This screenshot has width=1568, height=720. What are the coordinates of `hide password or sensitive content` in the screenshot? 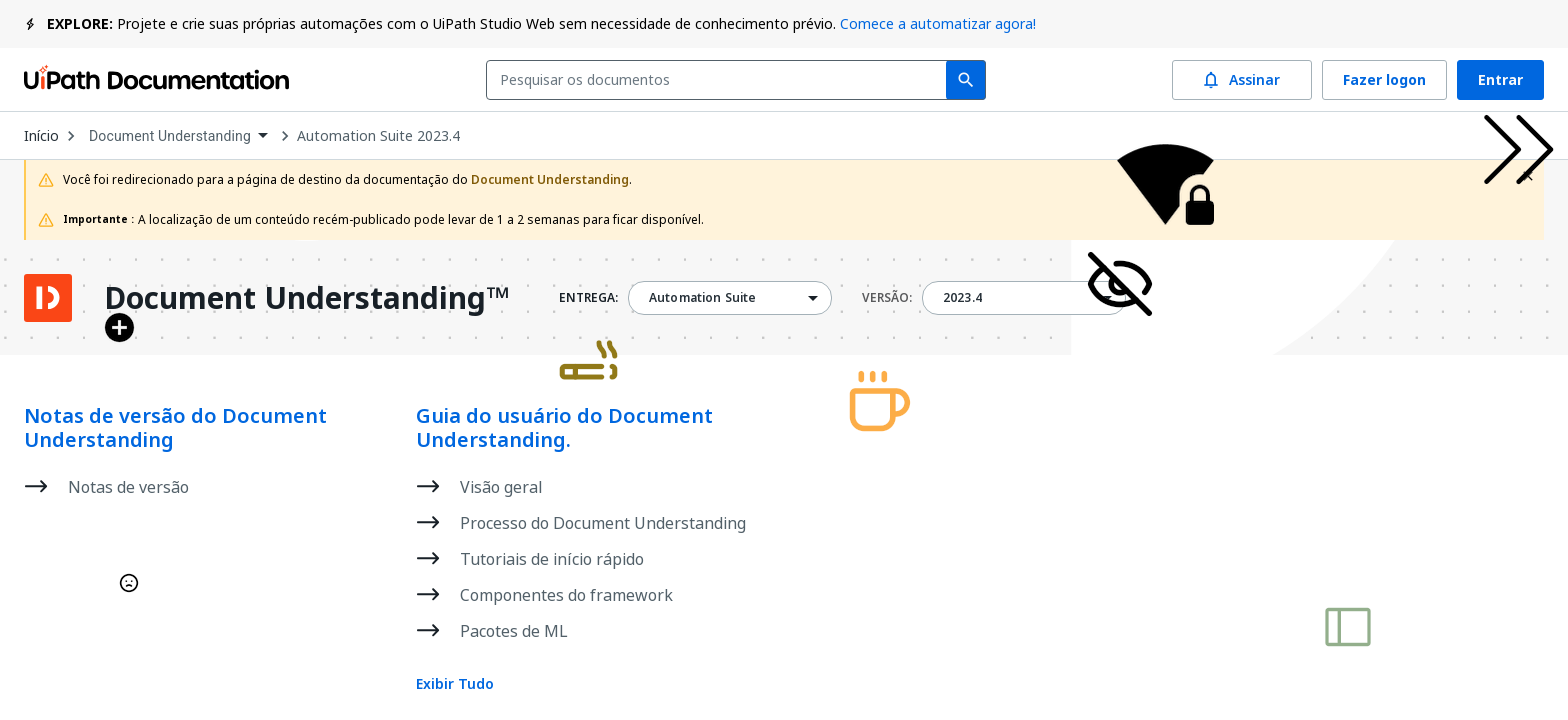 It's located at (1120, 284).